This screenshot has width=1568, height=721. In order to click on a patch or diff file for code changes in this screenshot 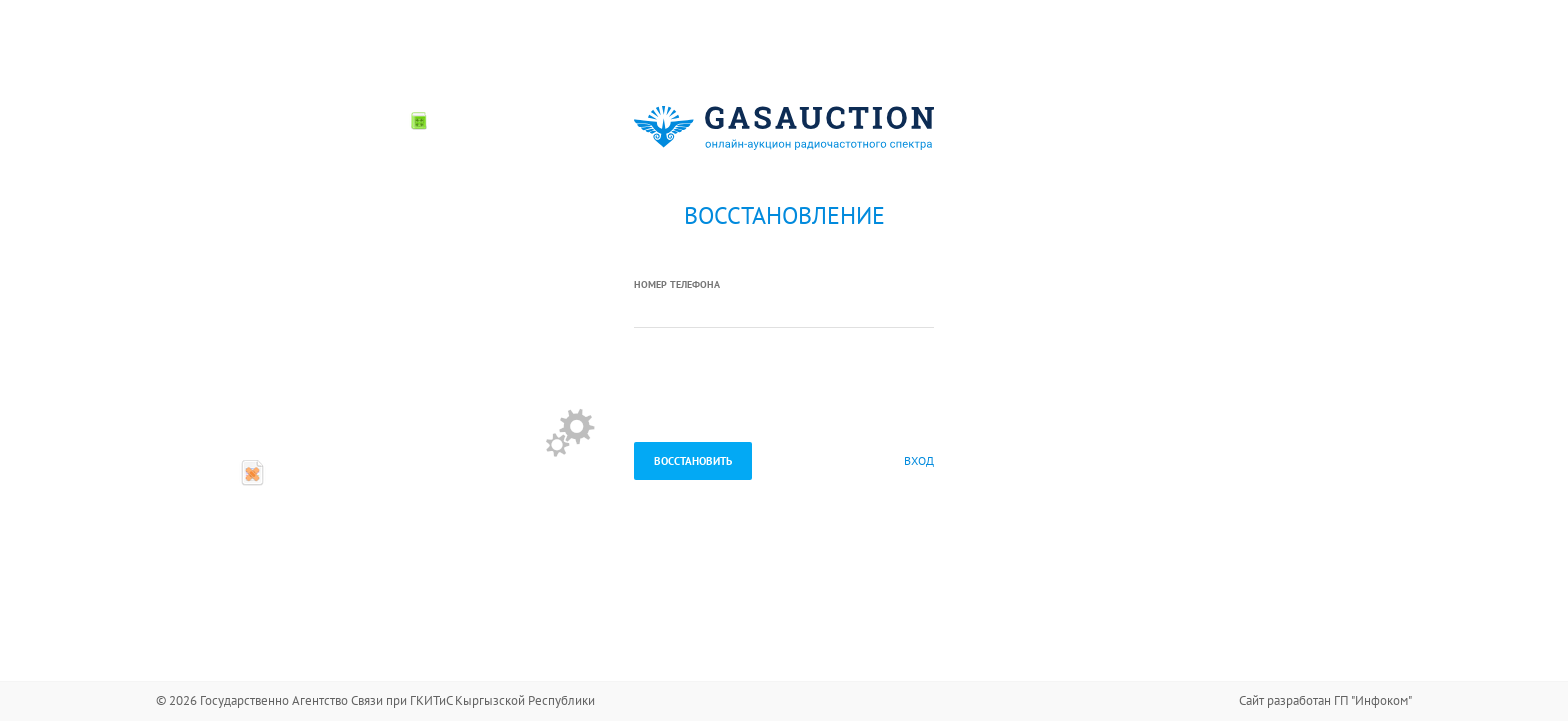, I will do `click(252, 472)`.